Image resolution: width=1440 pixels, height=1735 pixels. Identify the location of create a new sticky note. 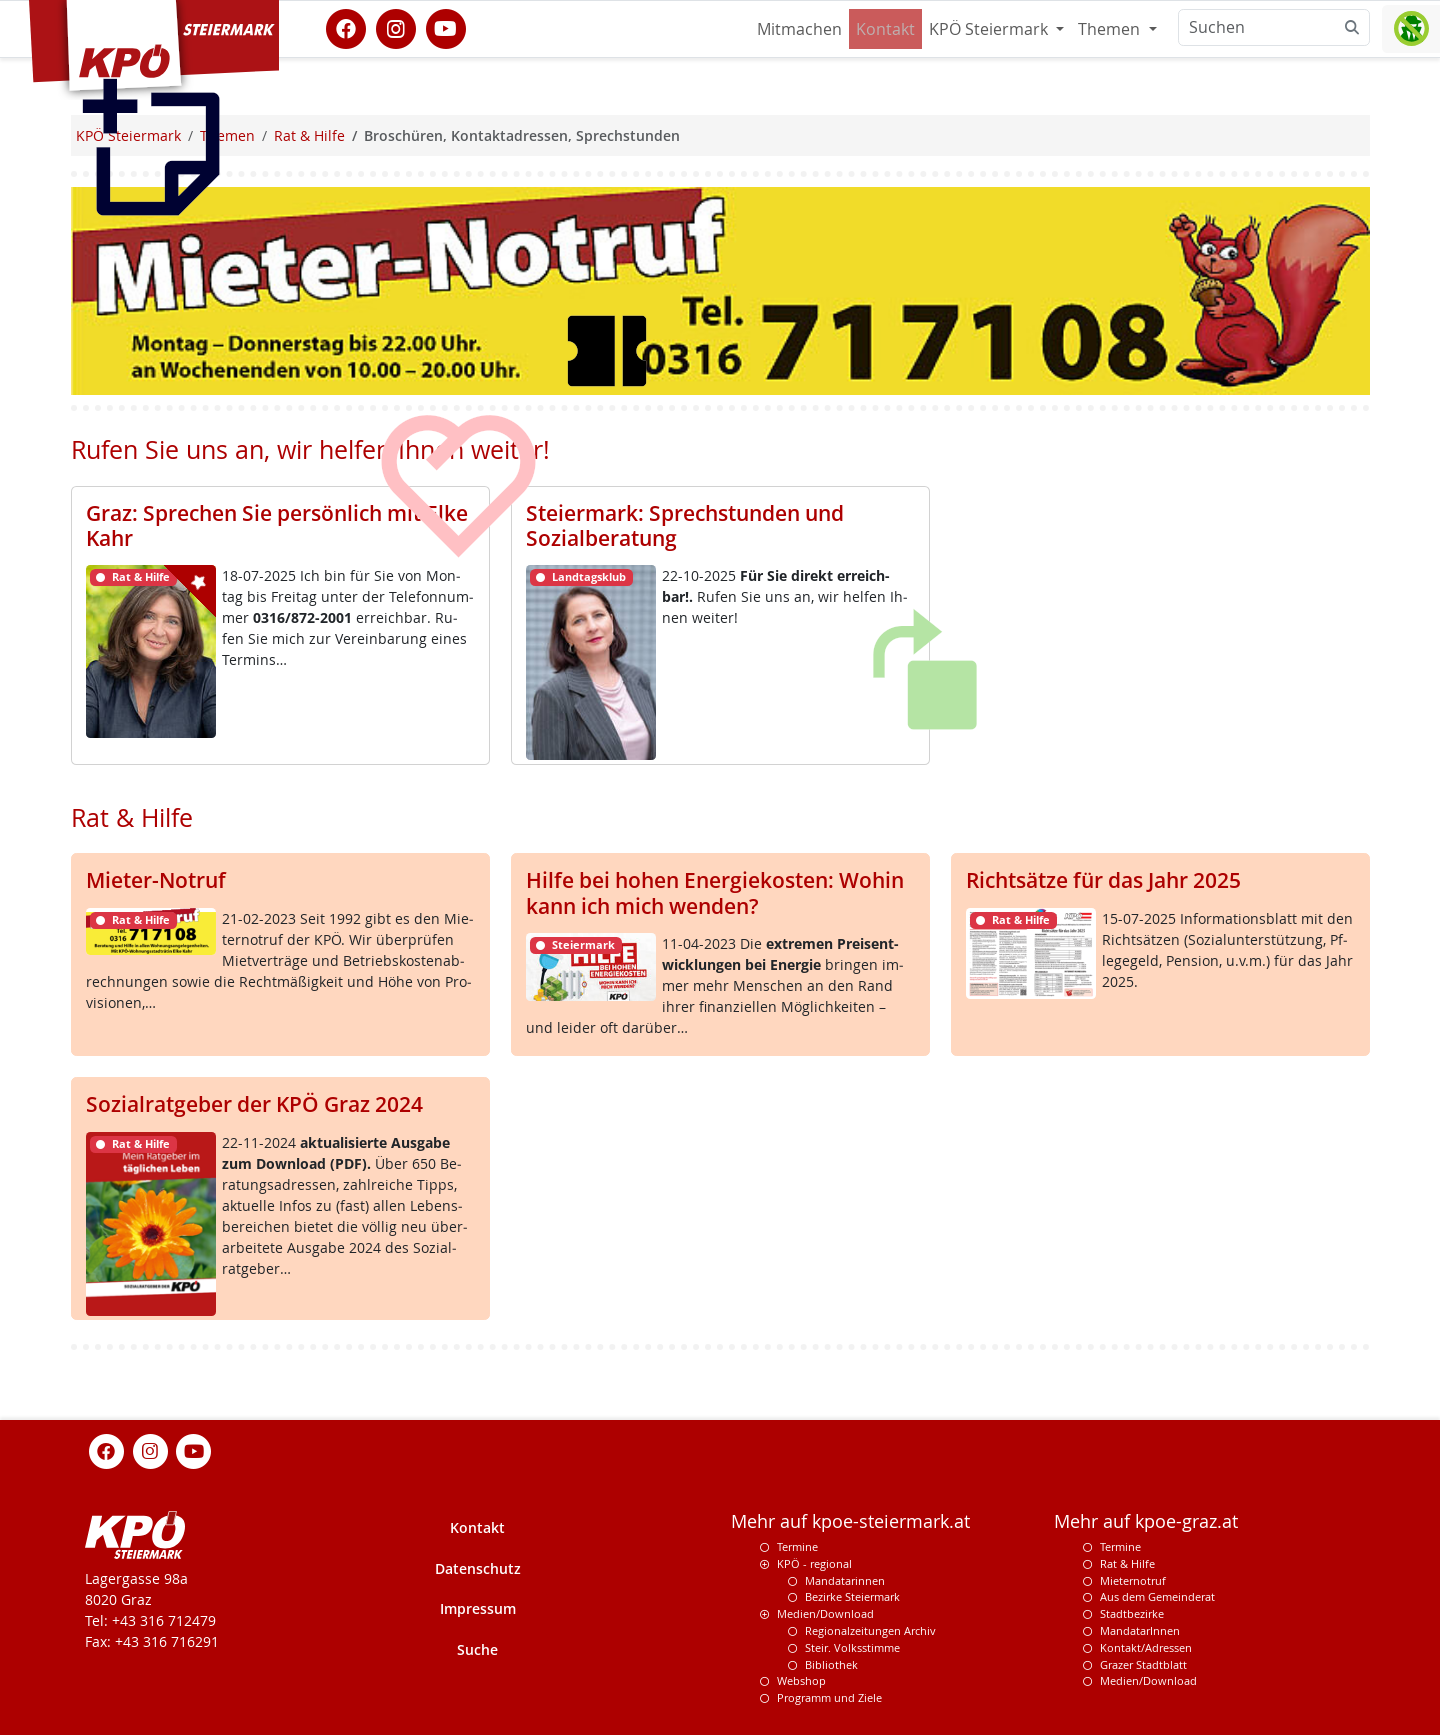
(158, 154).